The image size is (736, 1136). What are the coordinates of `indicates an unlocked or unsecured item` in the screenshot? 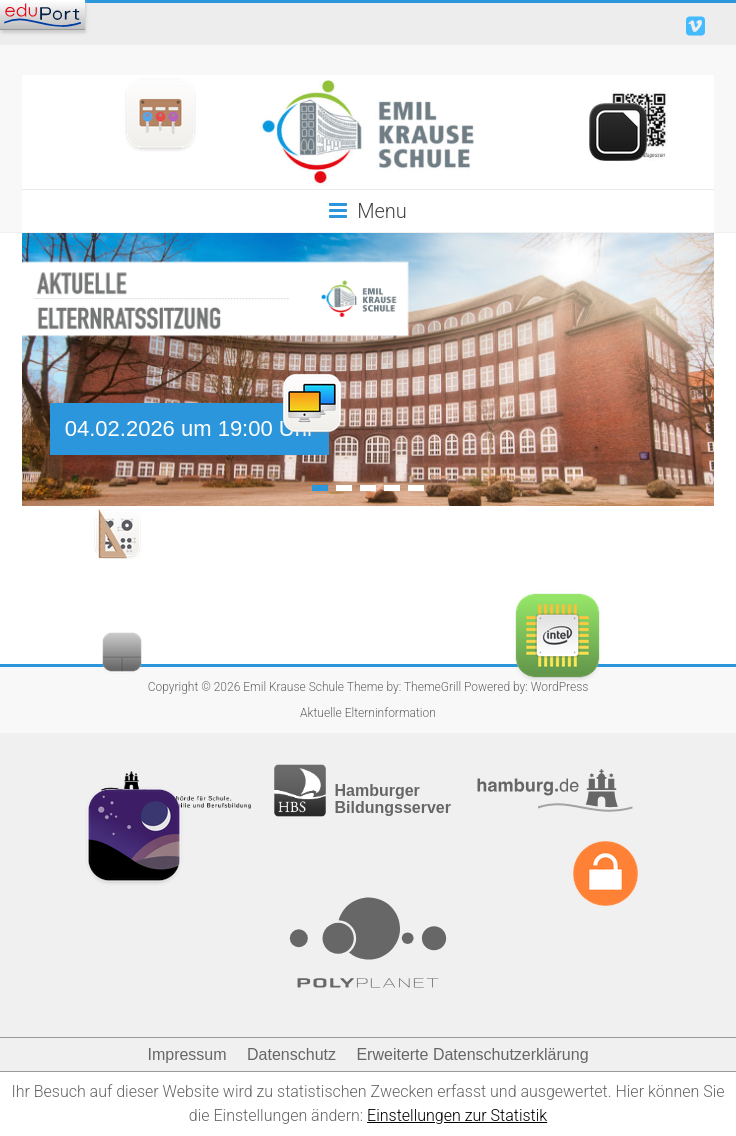 It's located at (605, 873).